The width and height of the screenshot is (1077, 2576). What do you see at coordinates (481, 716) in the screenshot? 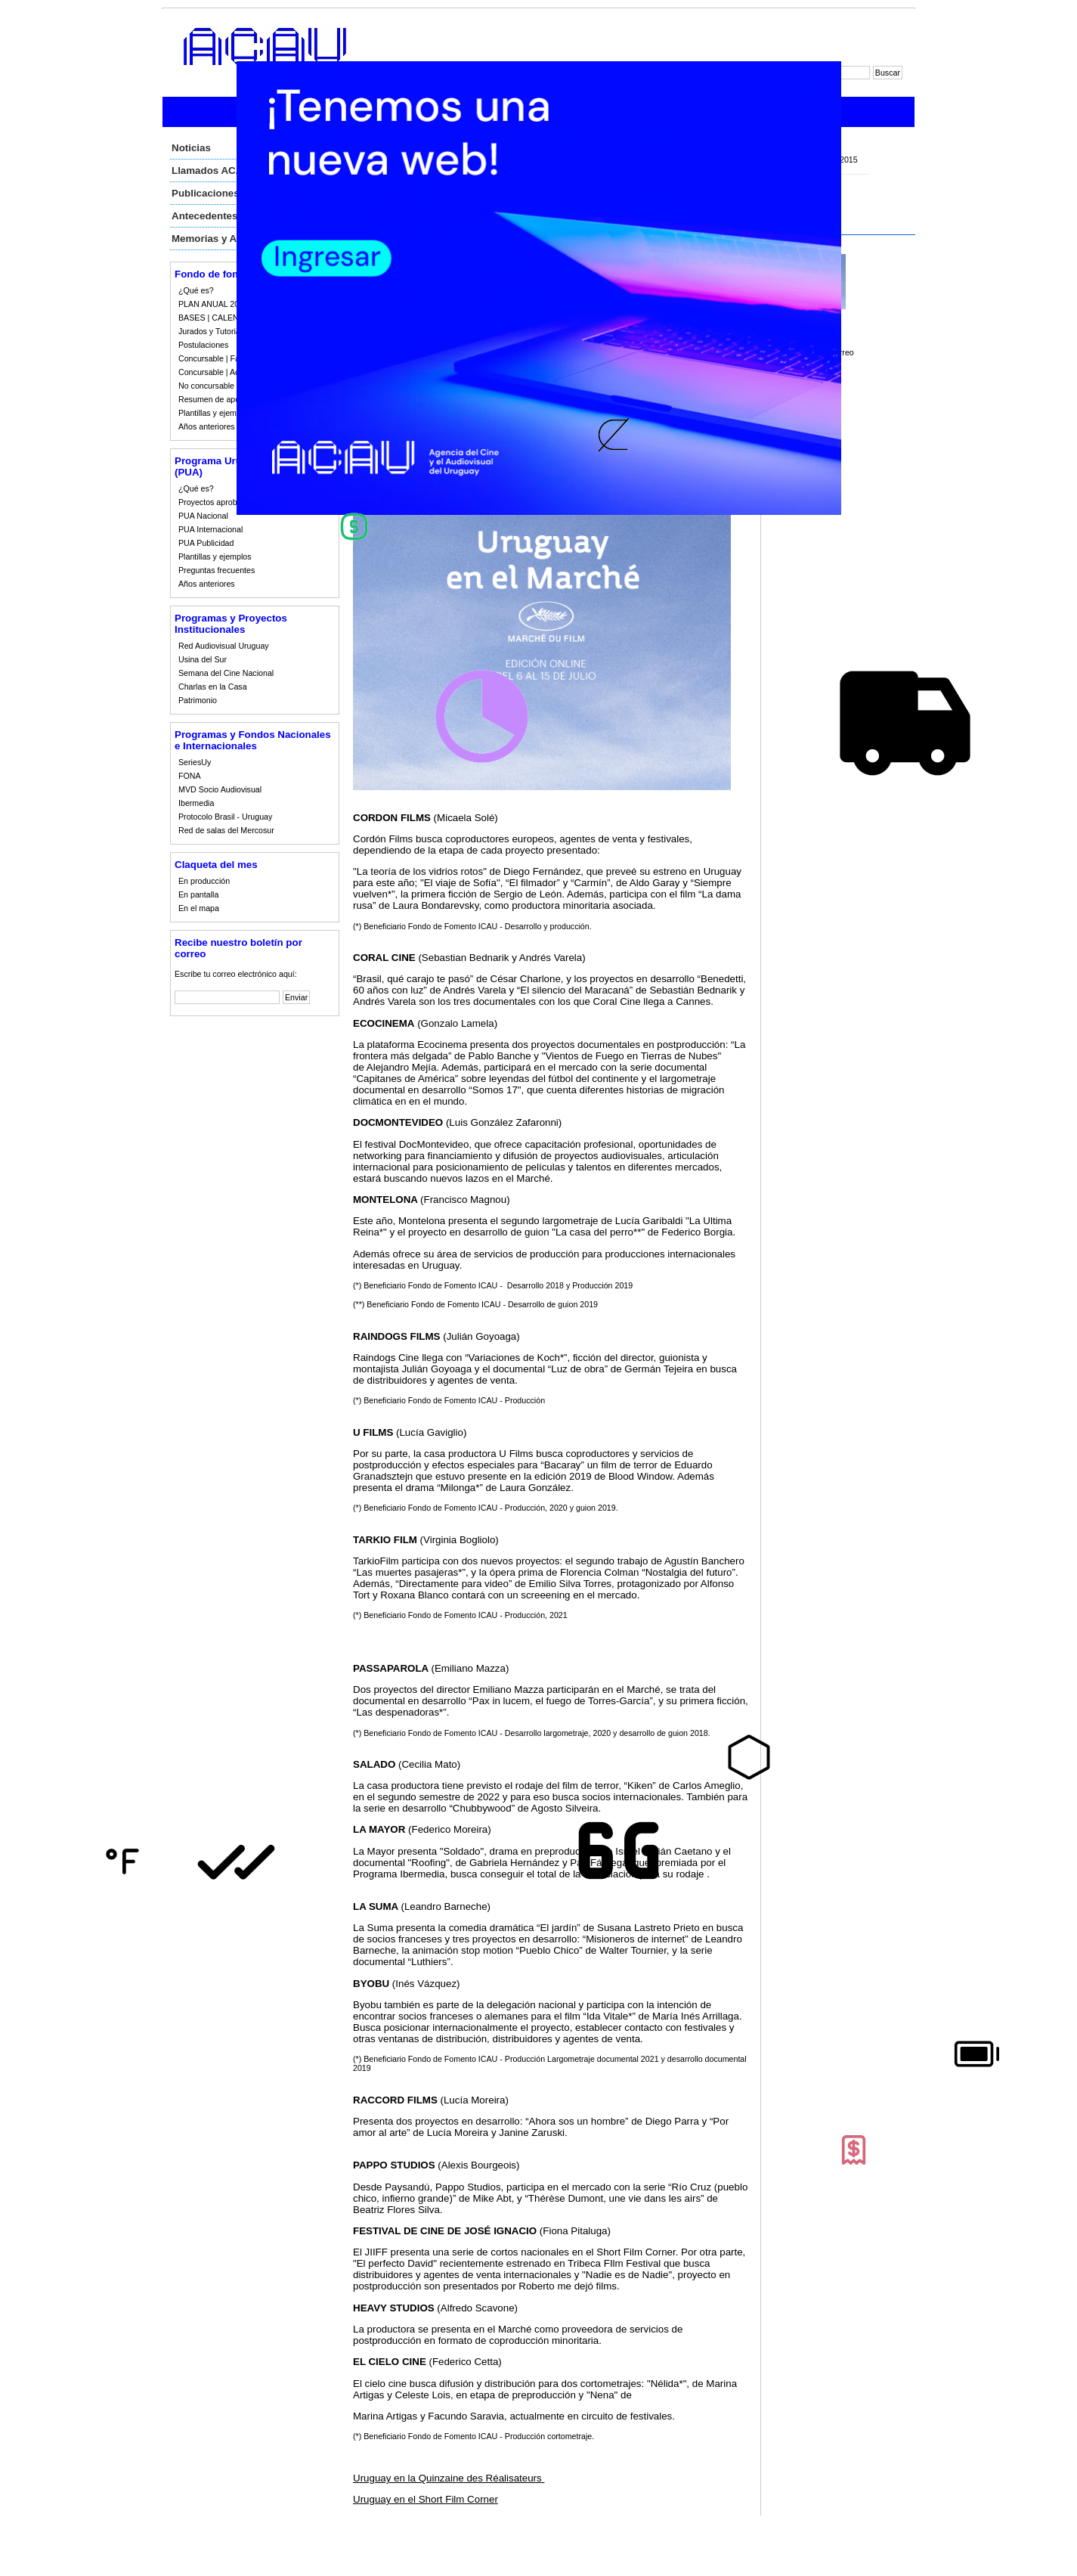
I see `indicates 33% progress or completion` at bounding box center [481, 716].